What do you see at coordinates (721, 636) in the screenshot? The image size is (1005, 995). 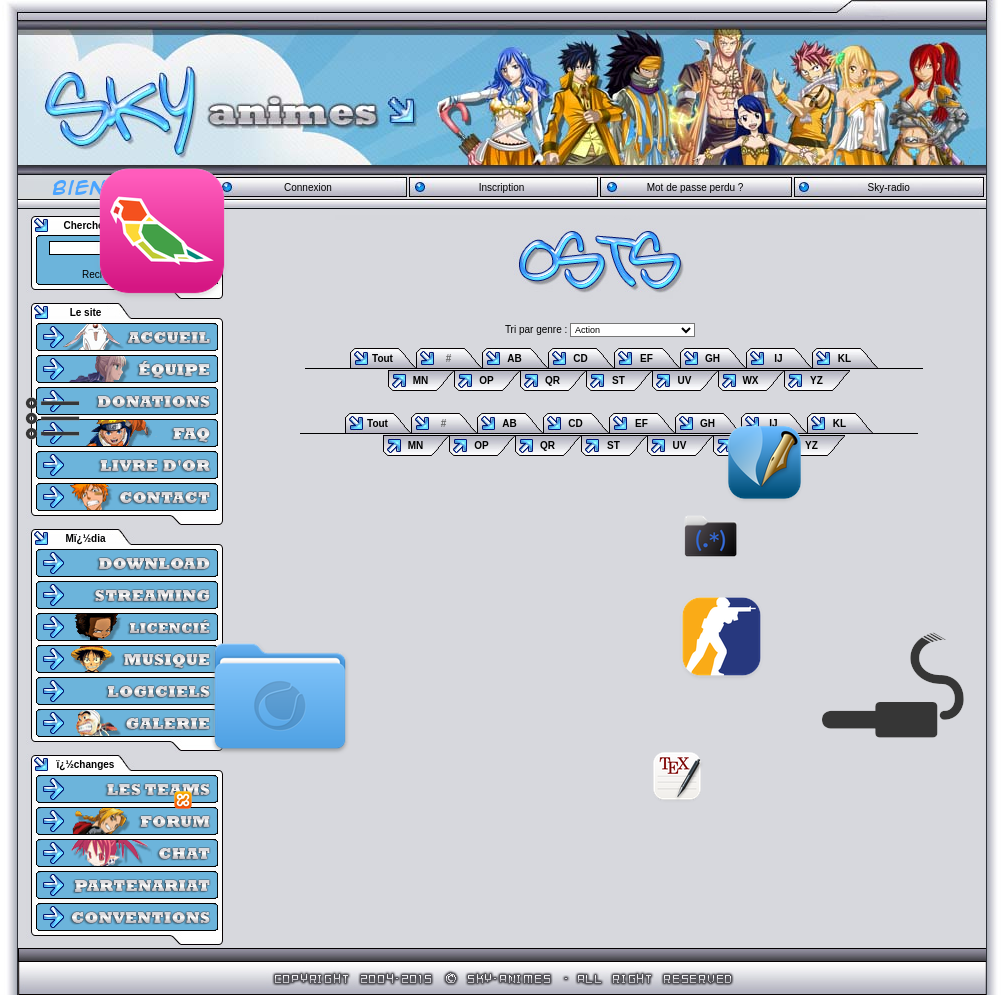 I see `launch counter-strike 2` at bounding box center [721, 636].